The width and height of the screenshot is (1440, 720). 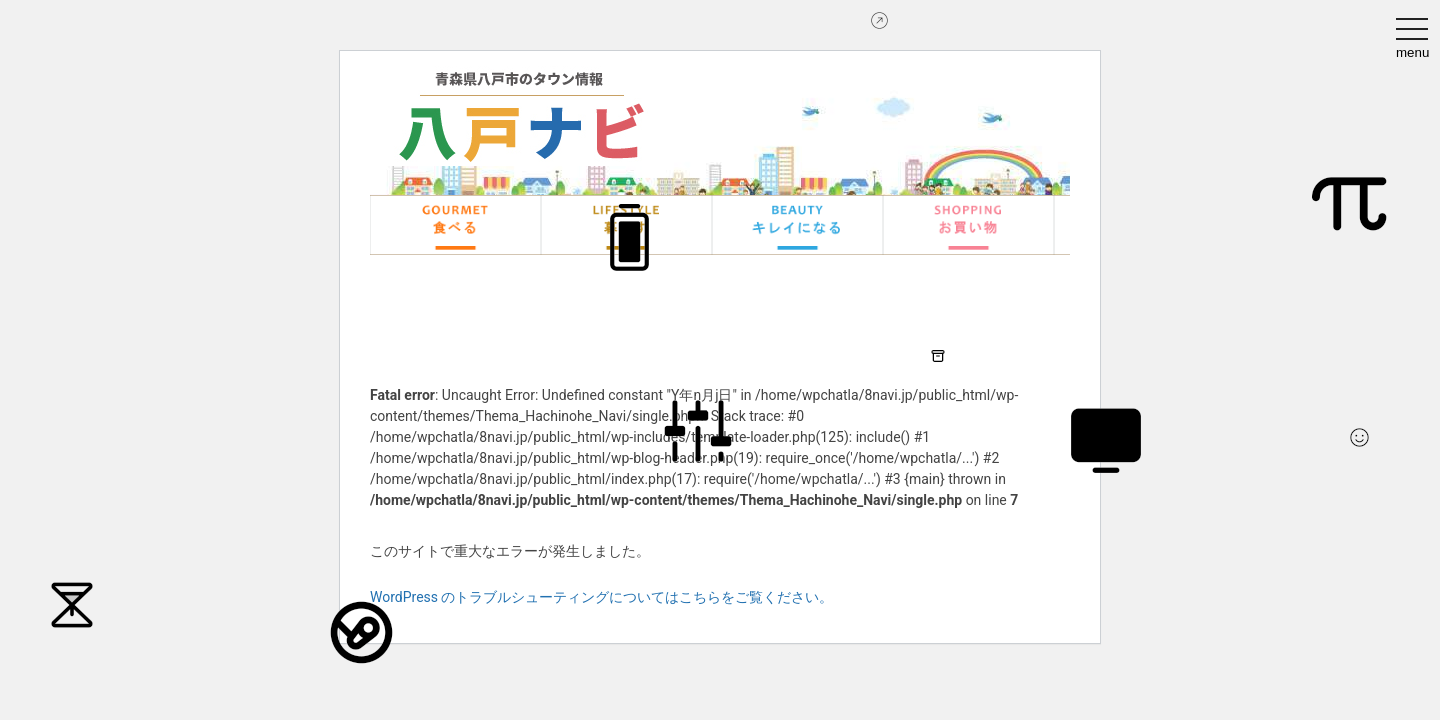 I want to click on open link in new tab or window, so click(x=879, y=20).